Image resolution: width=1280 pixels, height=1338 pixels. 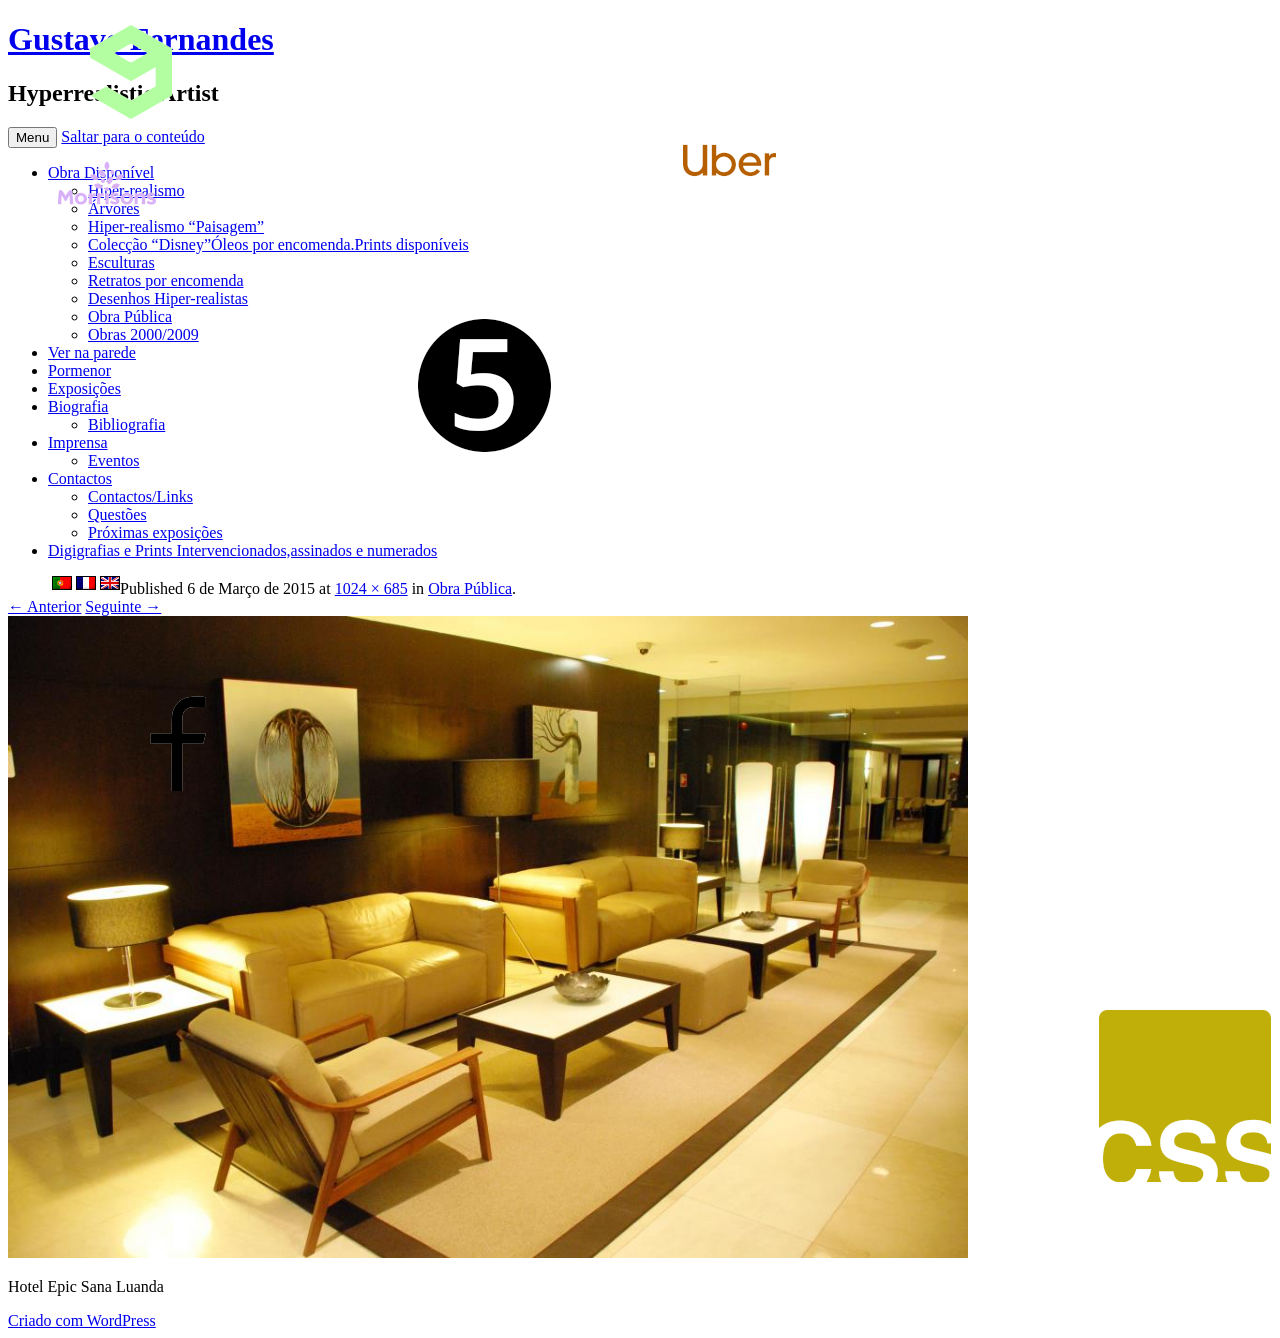 I want to click on JUnit 5 testing framework logo, so click(x=484, y=385).